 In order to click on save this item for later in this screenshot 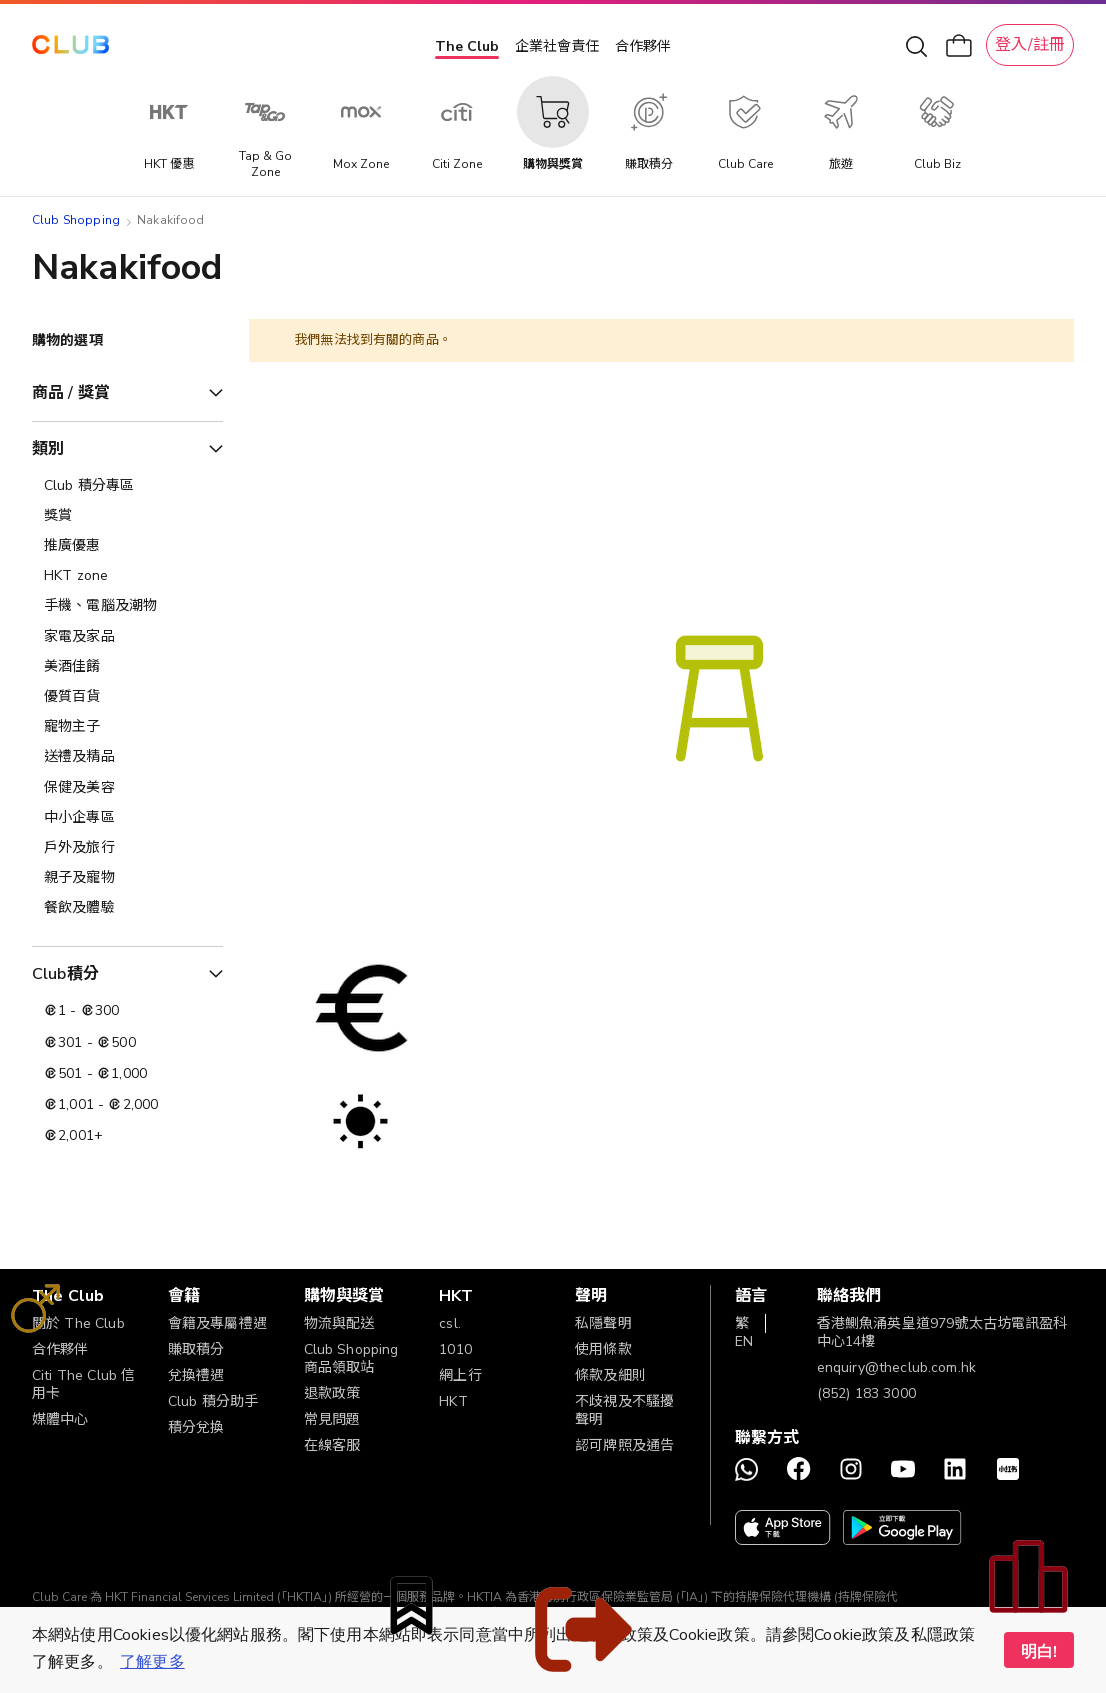, I will do `click(411, 1604)`.